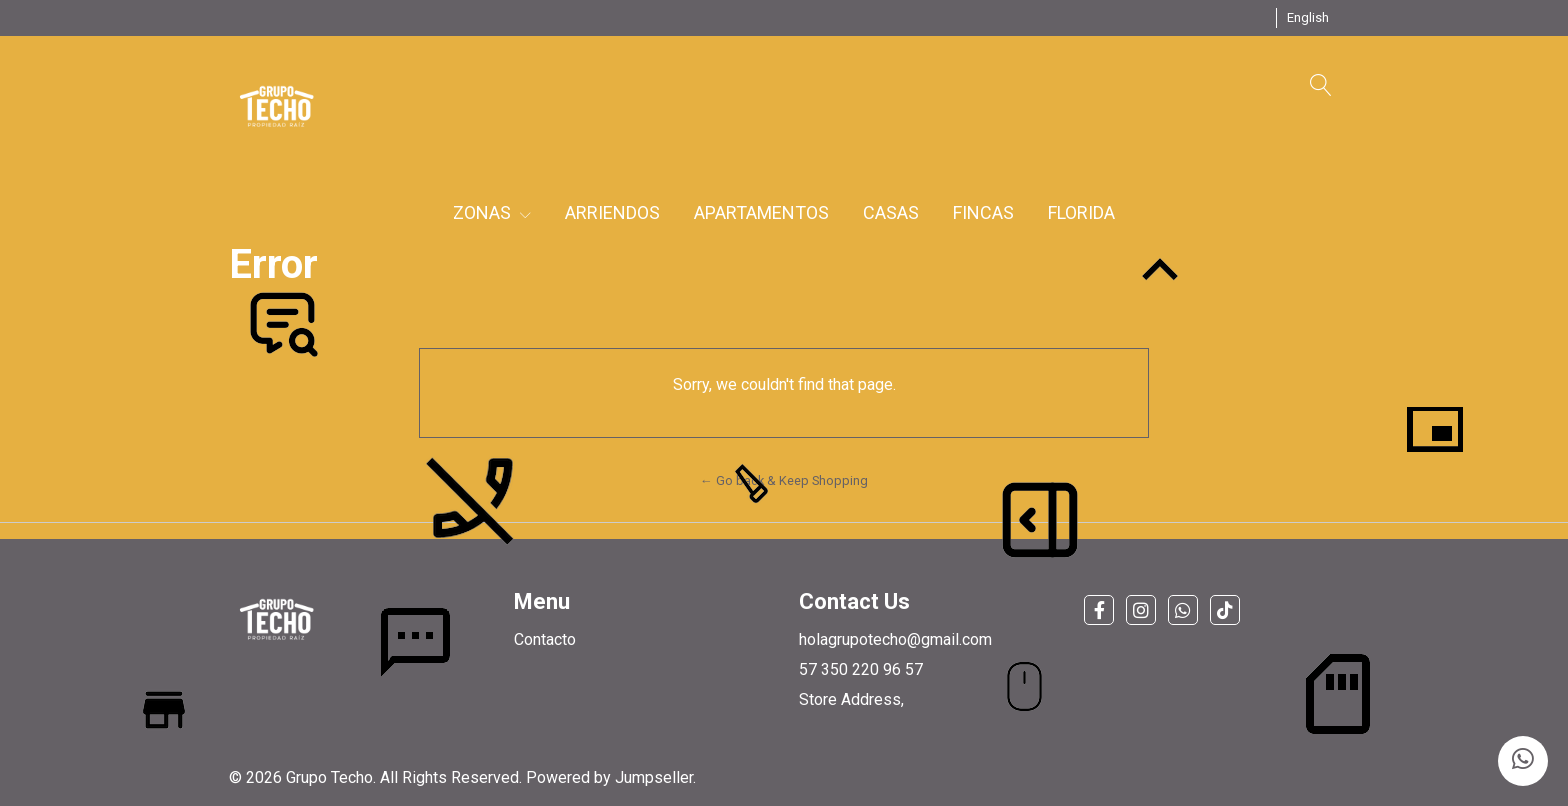 Image resolution: width=1568 pixels, height=806 pixels. I want to click on enable picture-in-picture mode, so click(1435, 429).